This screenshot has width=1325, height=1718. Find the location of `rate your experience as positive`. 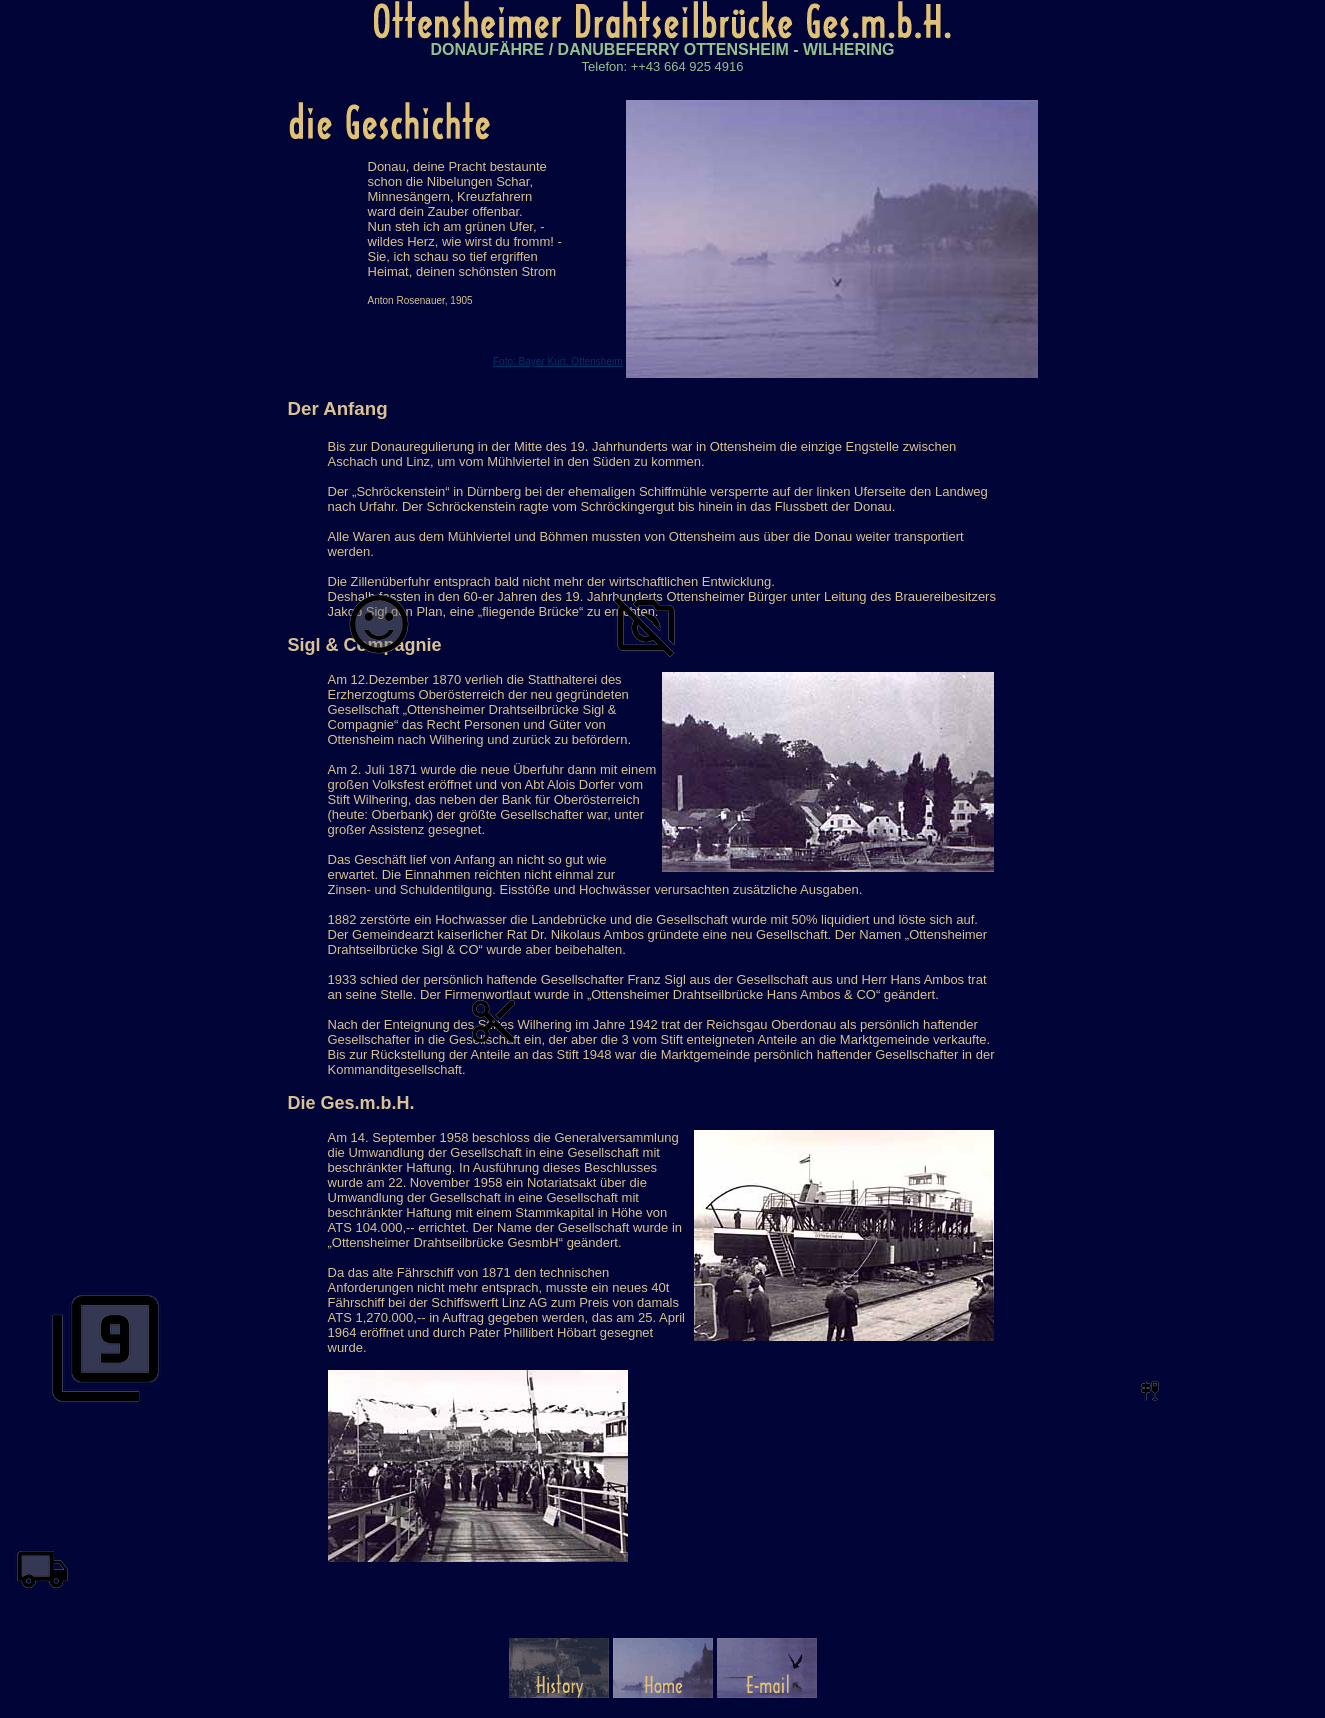

rate your experience as positive is located at coordinates (379, 624).